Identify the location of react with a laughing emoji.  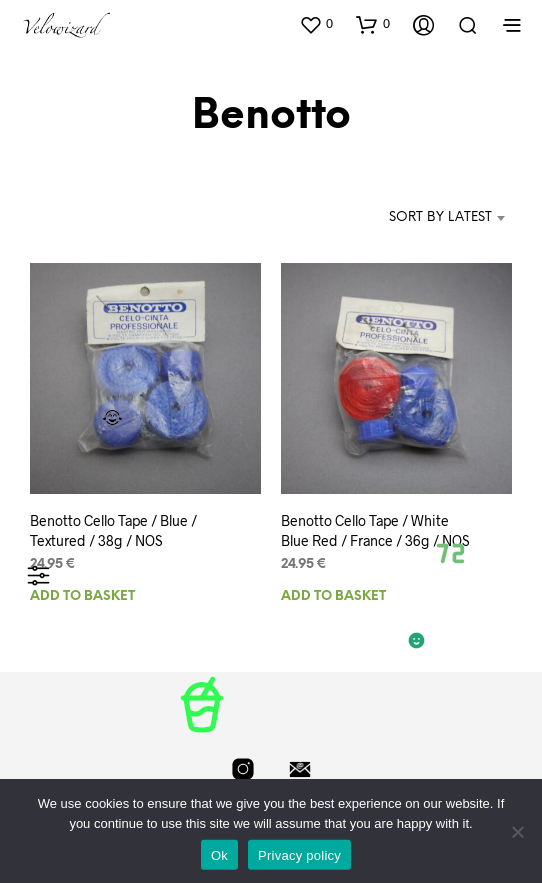
(112, 417).